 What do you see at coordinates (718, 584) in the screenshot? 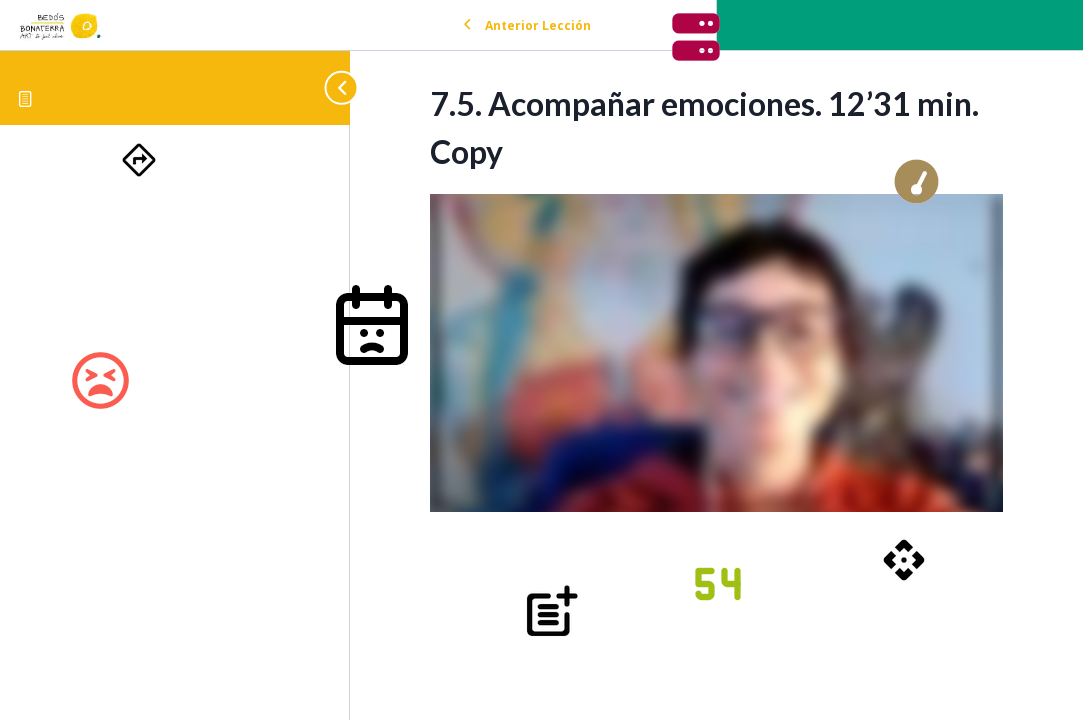
I see `indicates item number 54 in a list or sequence` at bounding box center [718, 584].